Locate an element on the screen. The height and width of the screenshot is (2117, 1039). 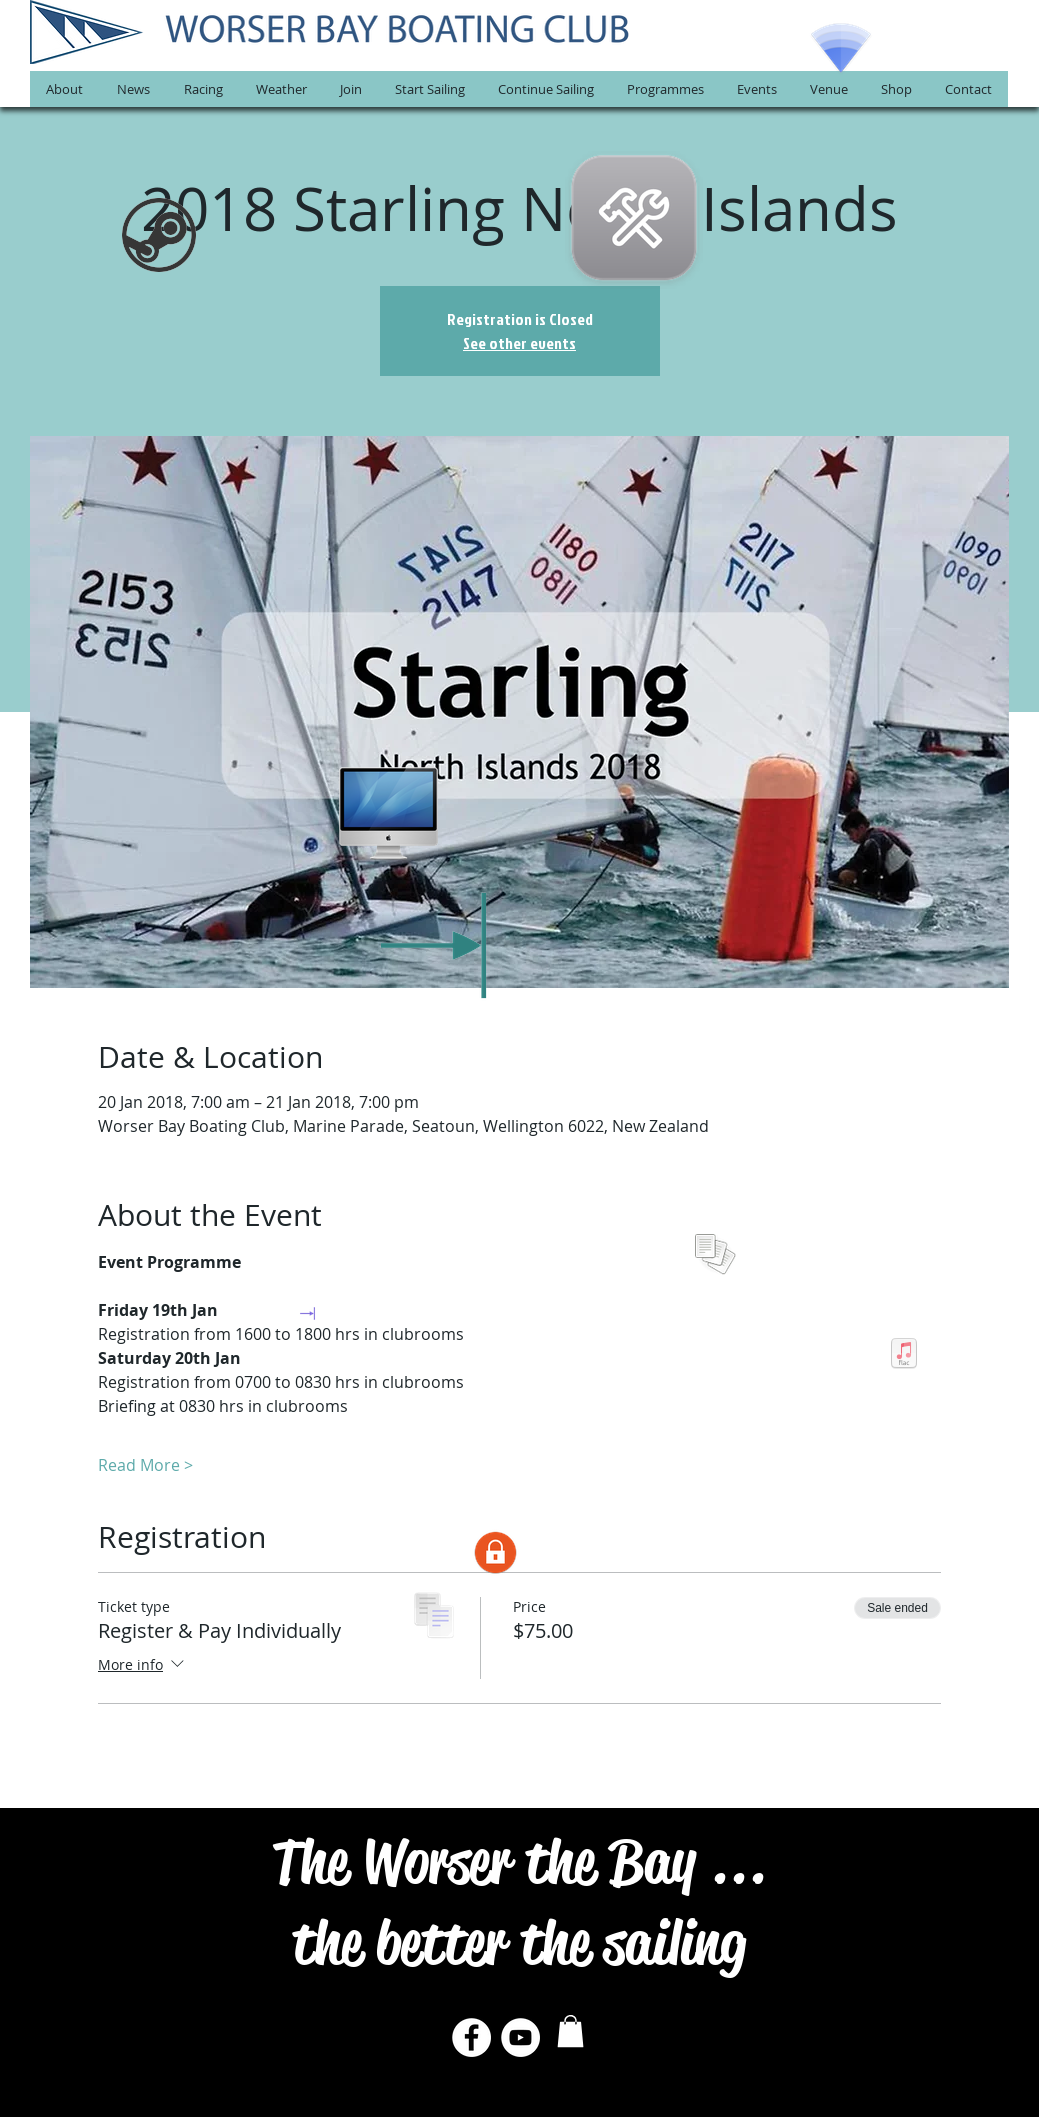
a flac audio file is located at coordinates (904, 1353).